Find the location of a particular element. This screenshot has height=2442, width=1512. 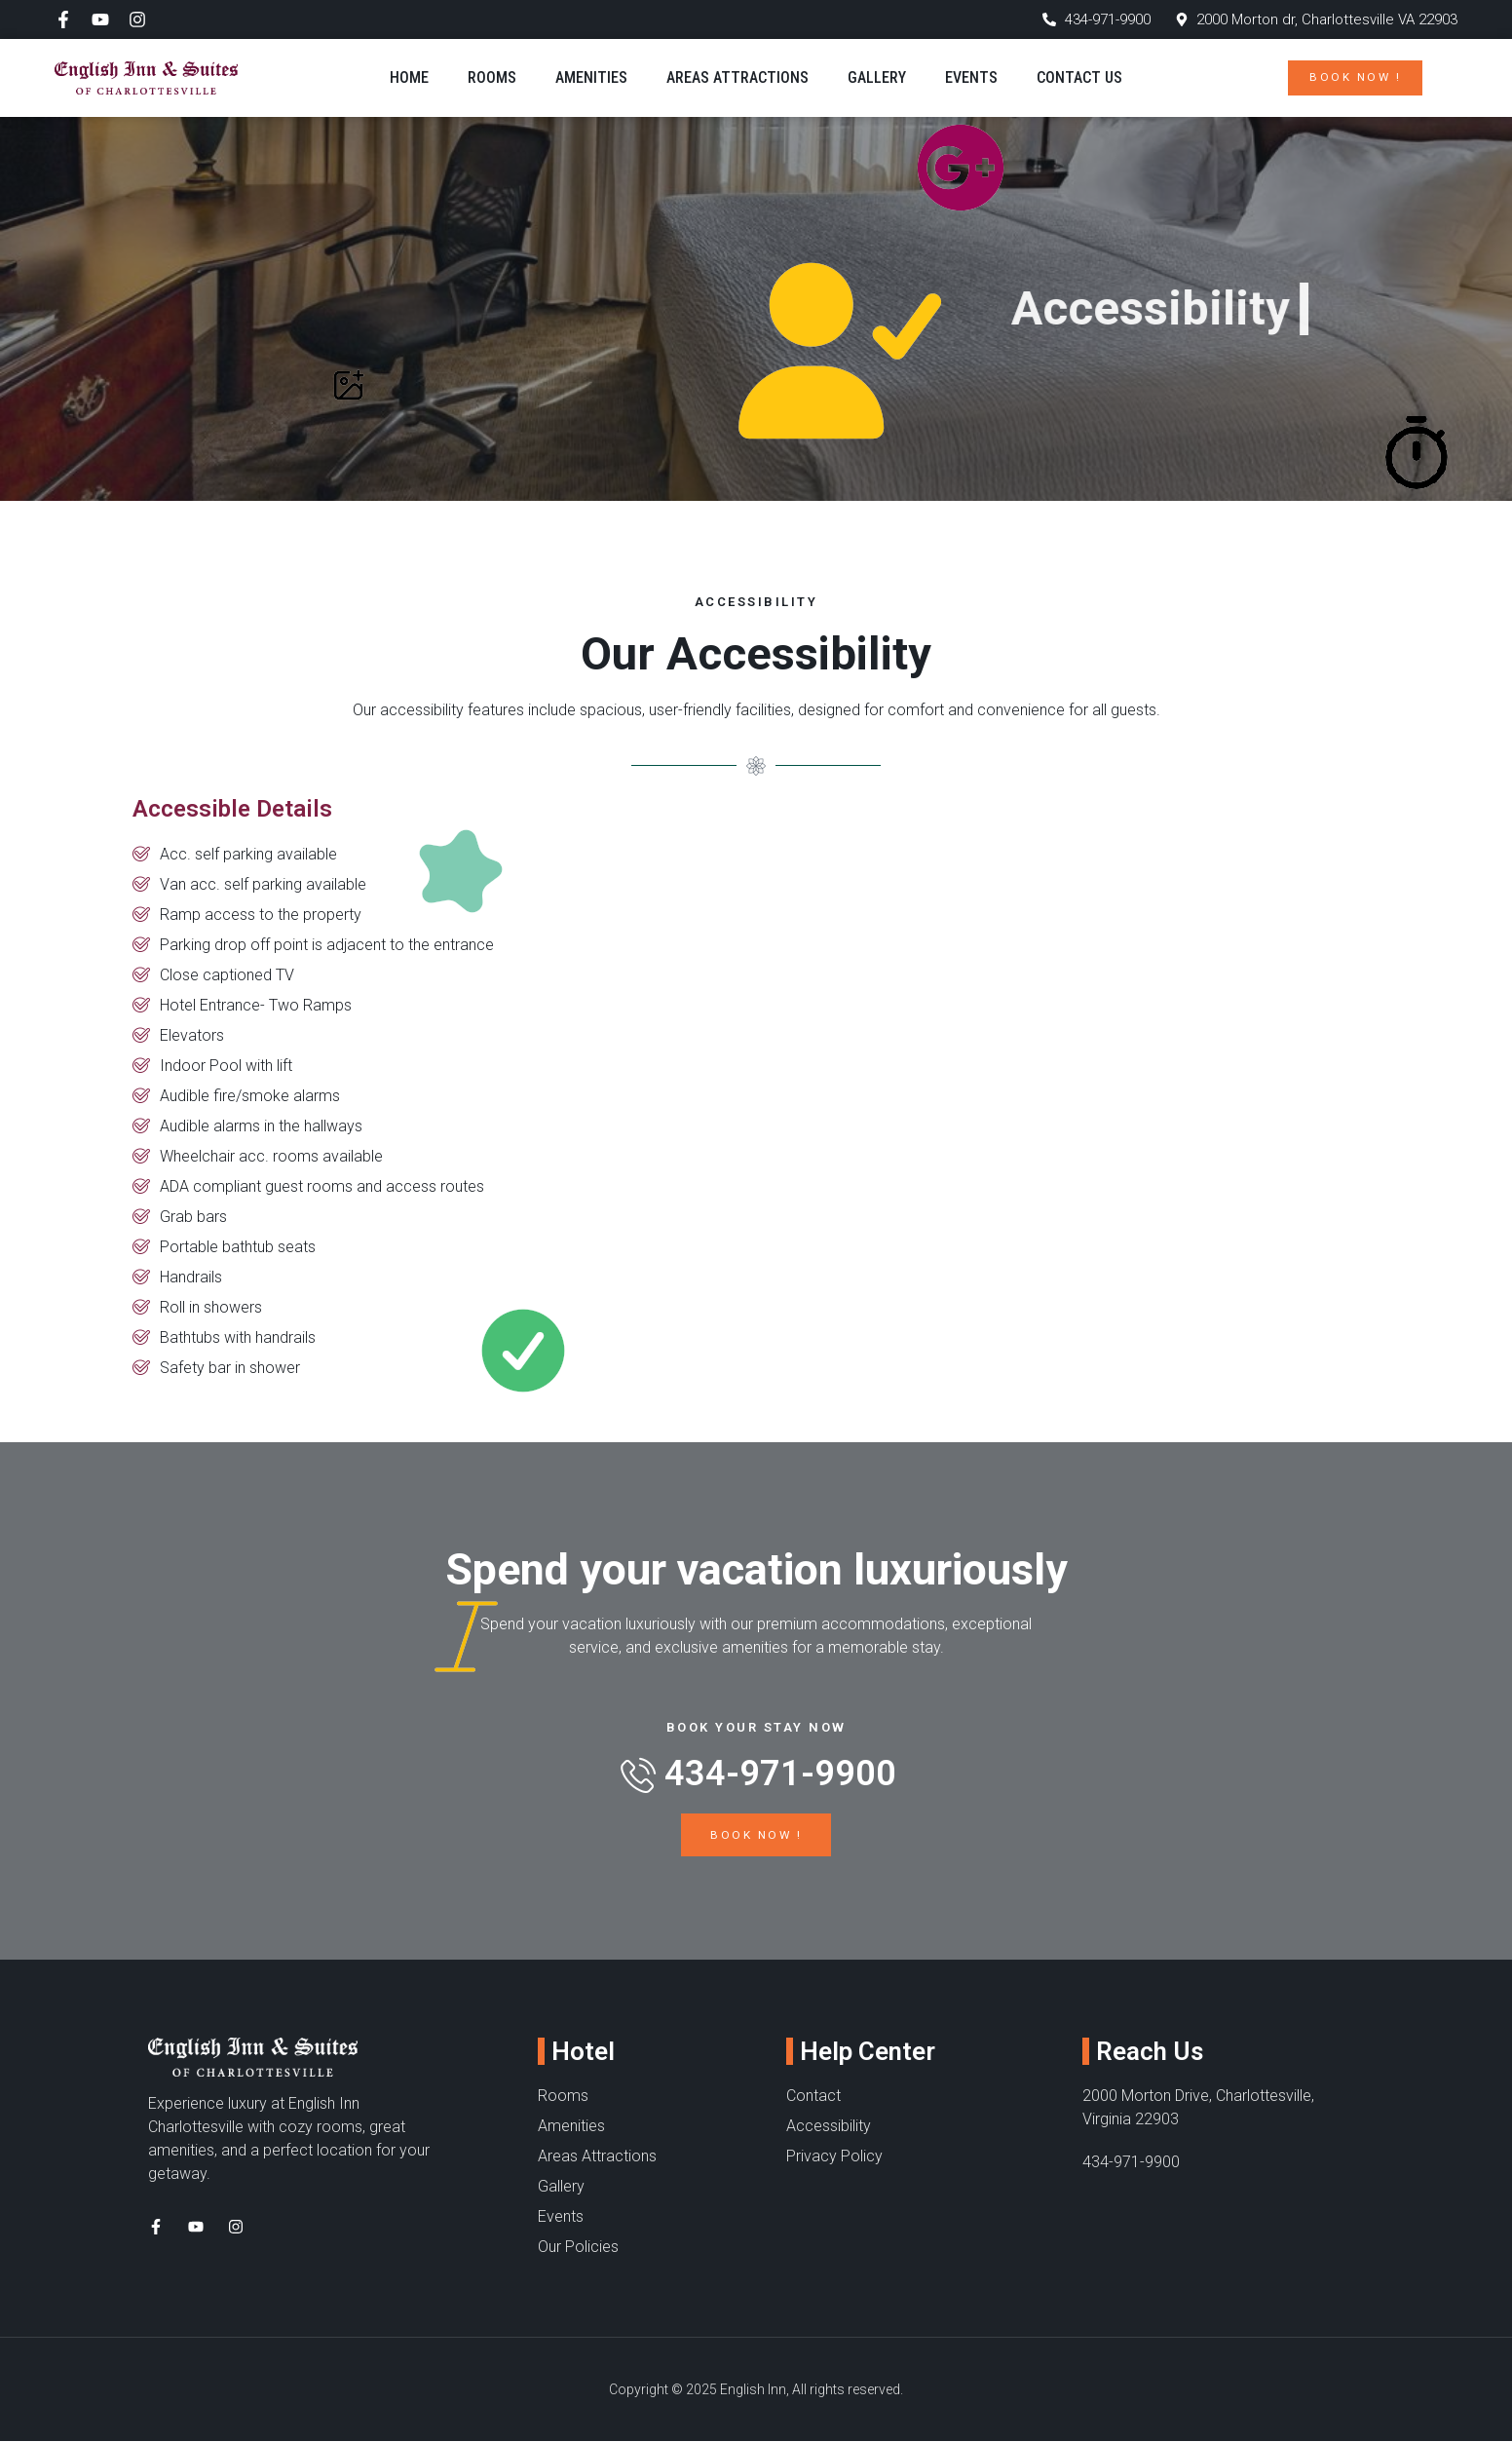

indicates successful completion of an action is located at coordinates (523, 1351).